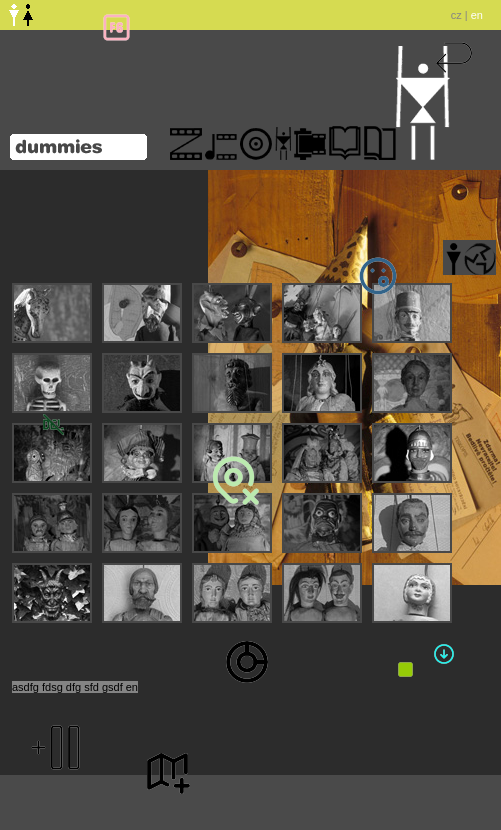  What do you see at coordinates (405, 669) in the screenshot?
I see `stop media playback` at bounding box center [405, 669].